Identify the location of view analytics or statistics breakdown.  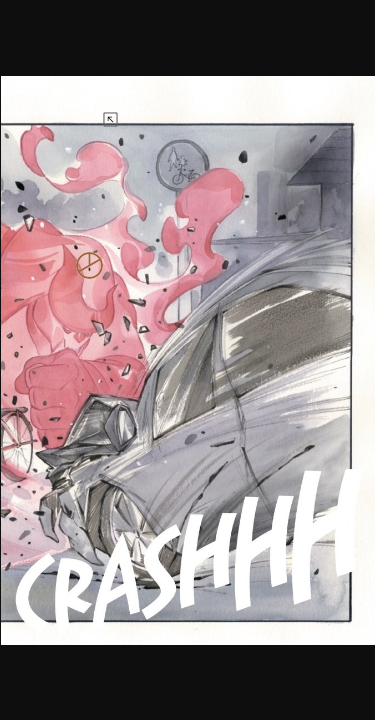
(89, 265).